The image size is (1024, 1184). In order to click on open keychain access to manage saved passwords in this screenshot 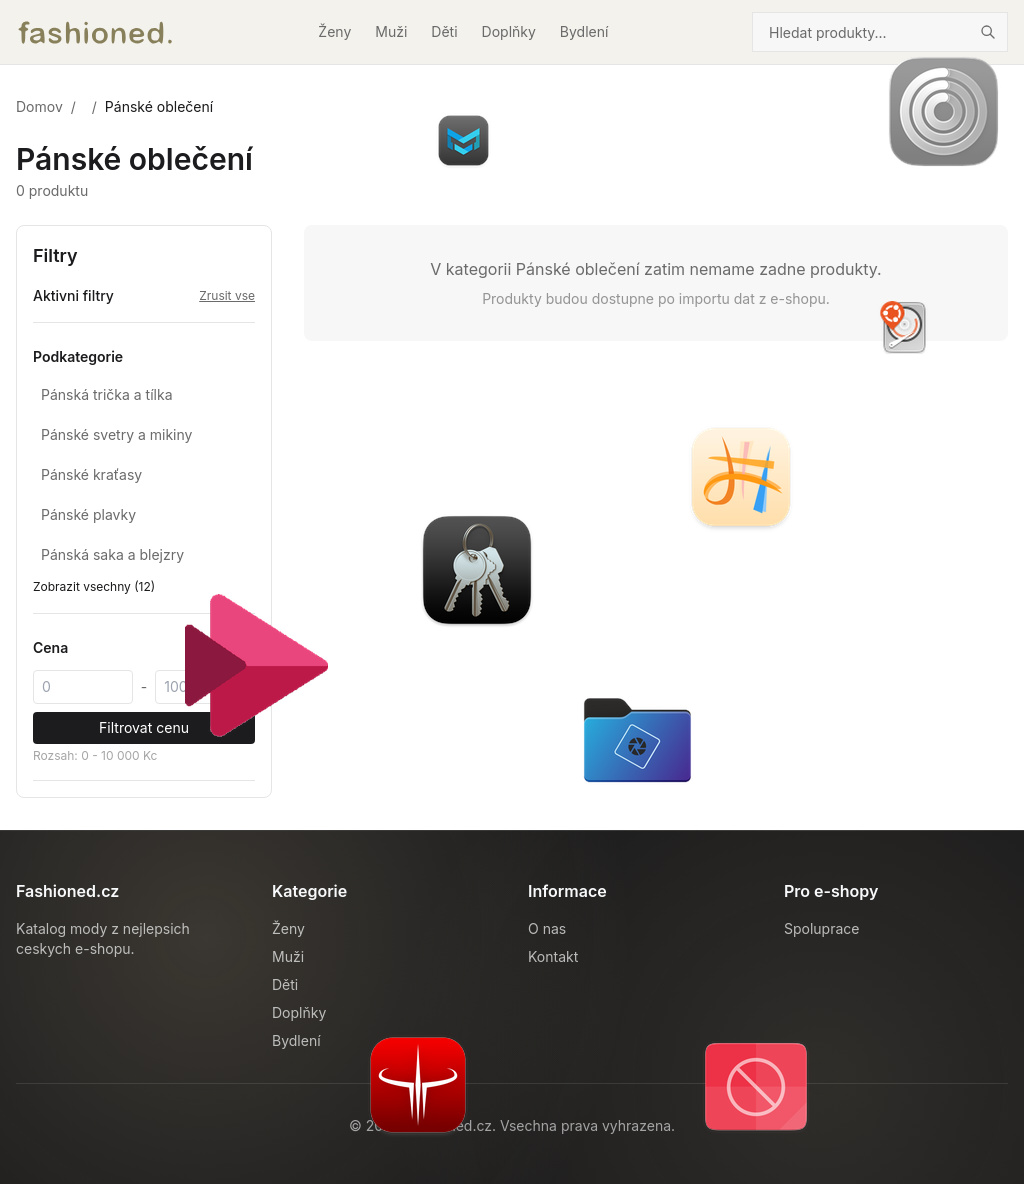, I will do `click(477, 570)`.